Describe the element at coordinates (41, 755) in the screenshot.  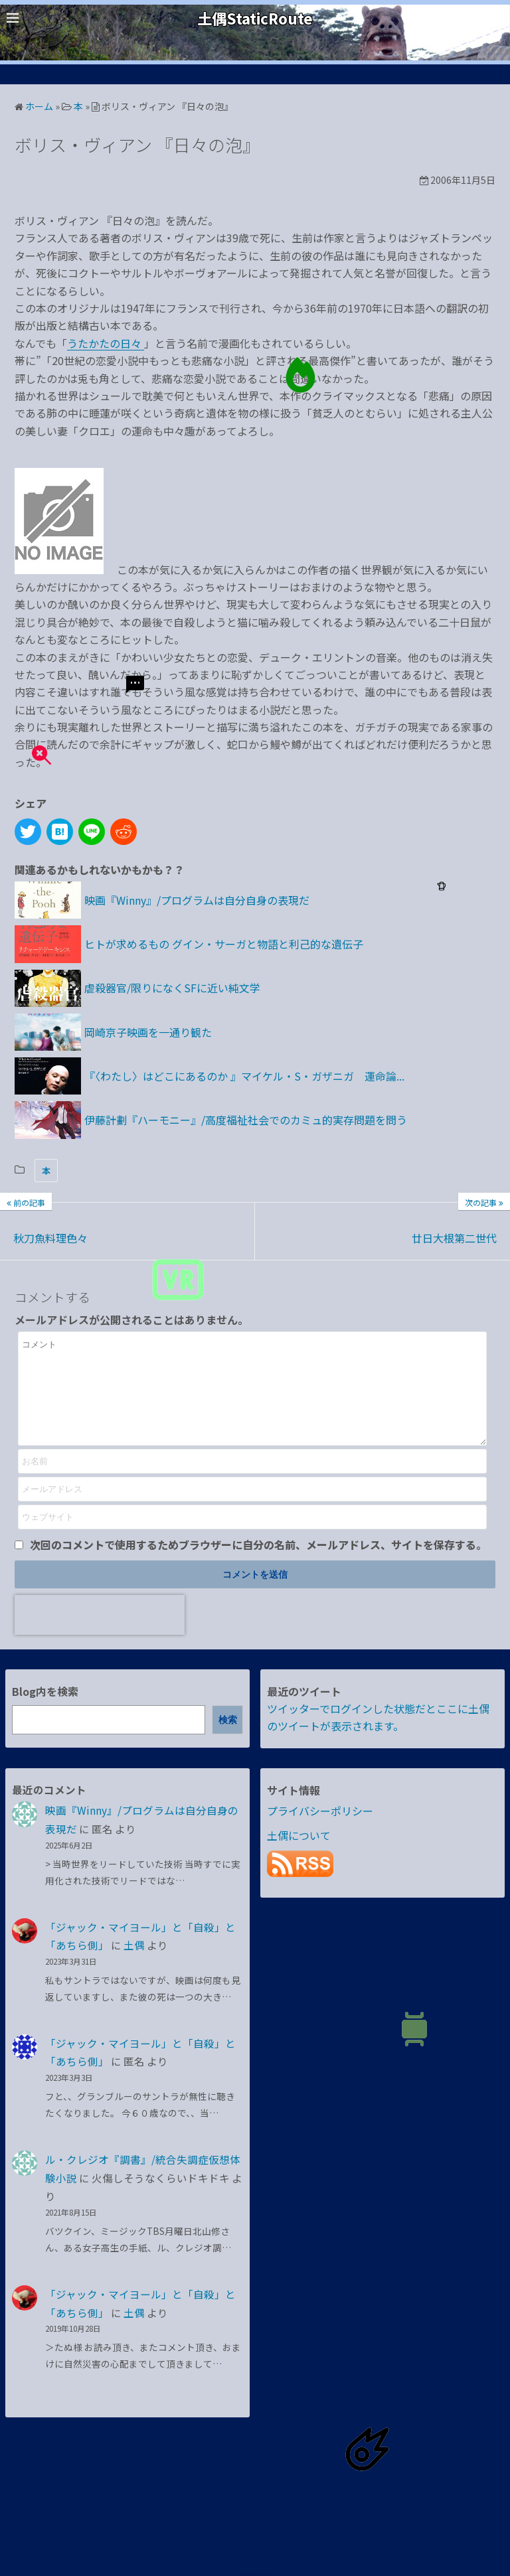
I see `cancel or clear current search` at that location.